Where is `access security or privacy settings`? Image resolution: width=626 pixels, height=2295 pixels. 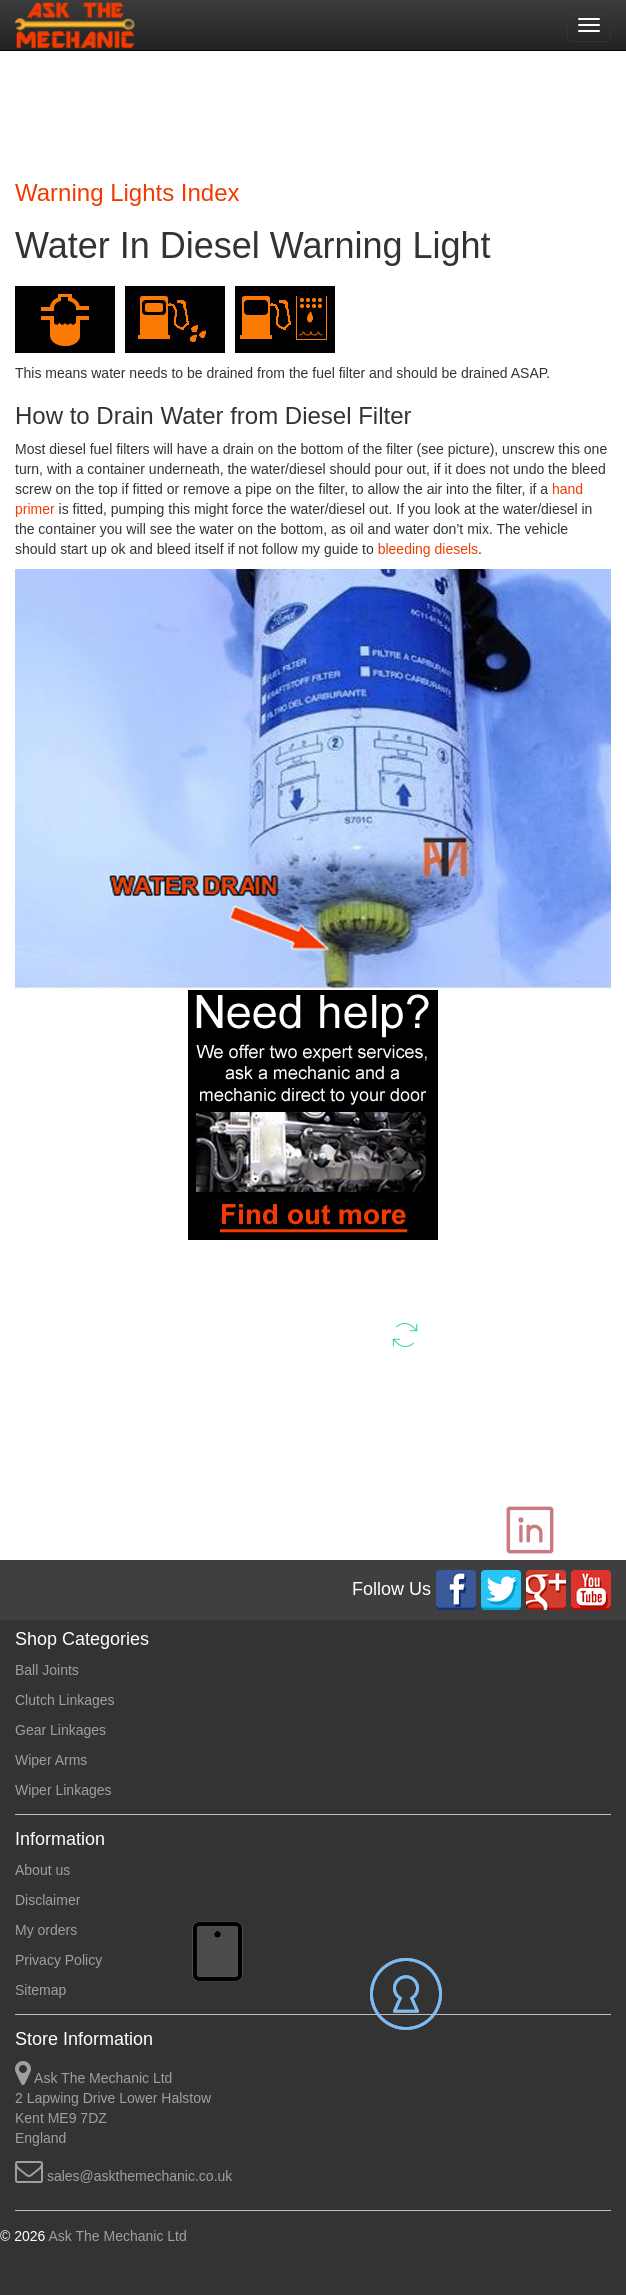 access security or privacy settings is located at coordinates (406, 1994).